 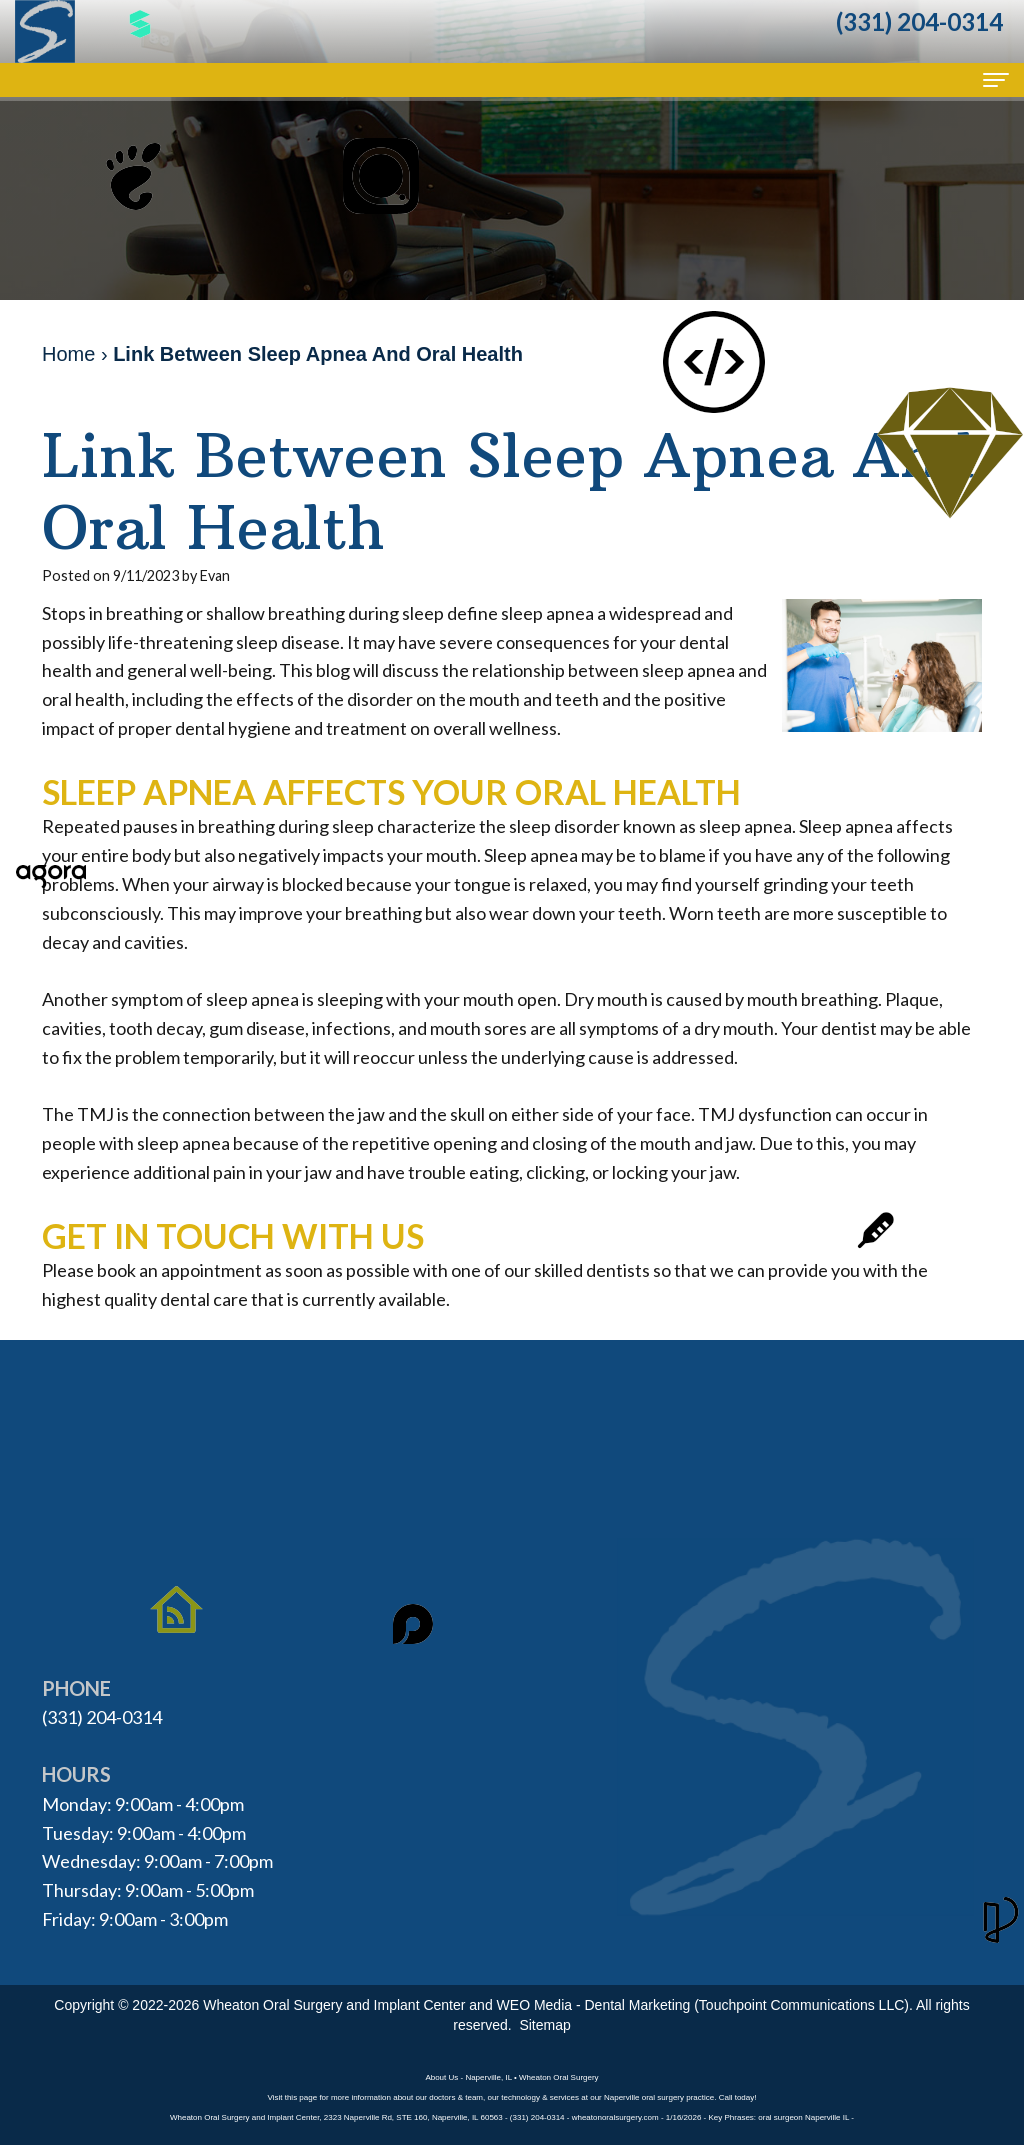 I want to click on open microsoft loop app, so click(x=413, y=1624).